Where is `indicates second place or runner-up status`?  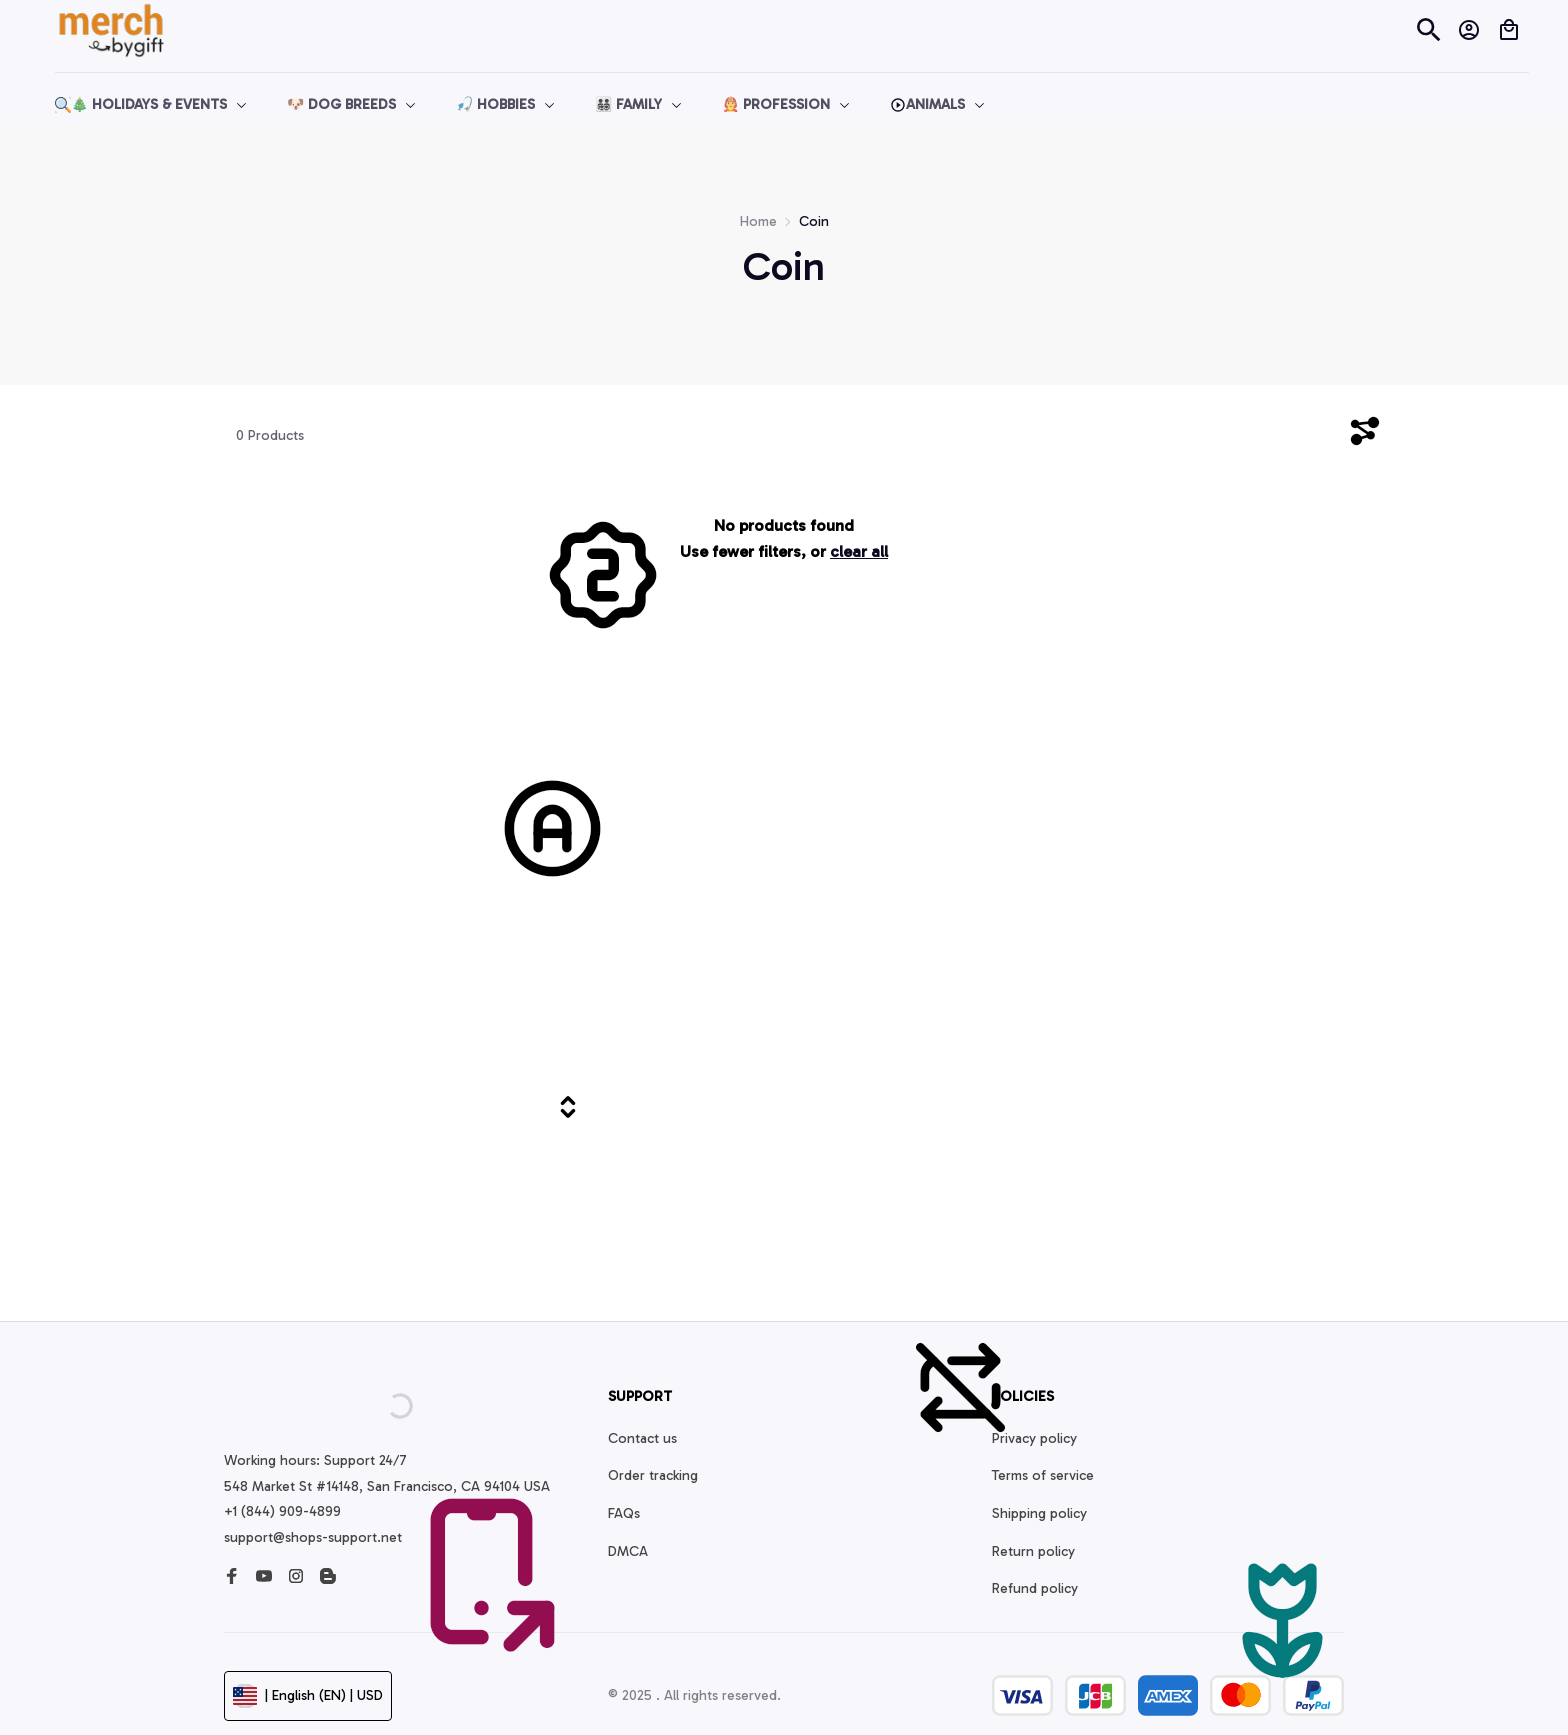
indicates second place or runner-up status is located at coordinates (603, 575).